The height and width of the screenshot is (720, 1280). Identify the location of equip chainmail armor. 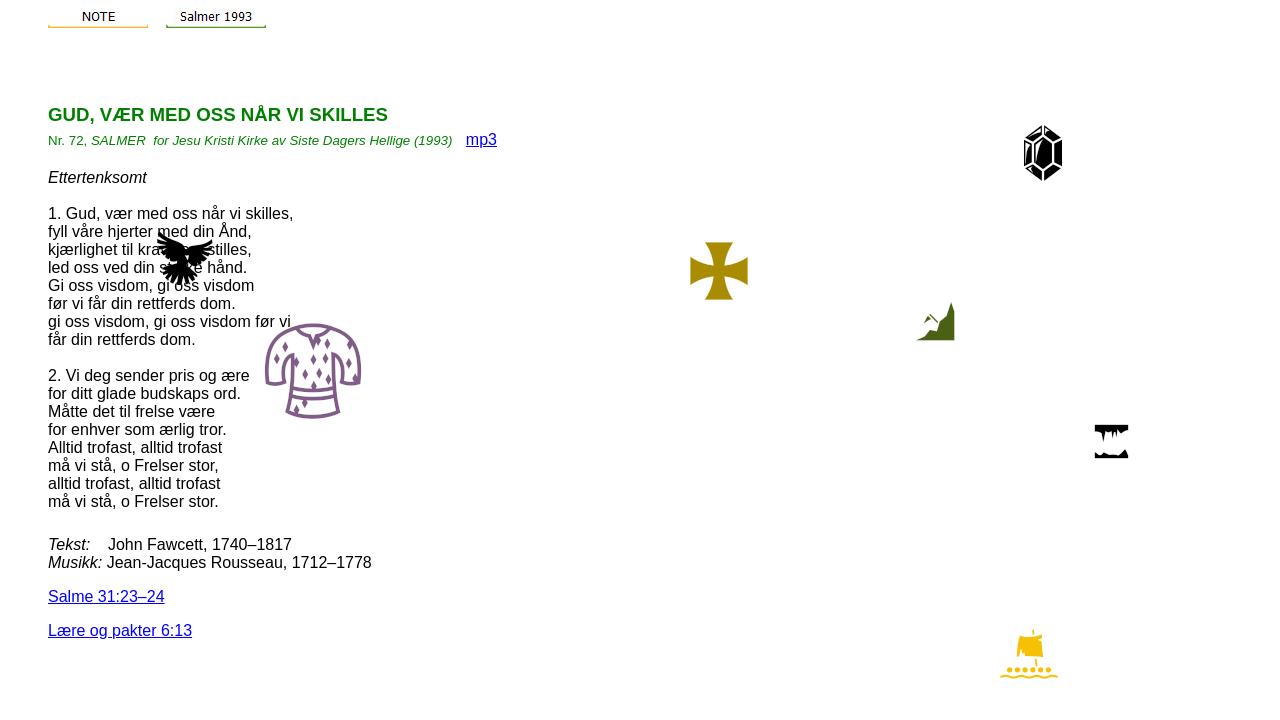
(313, 371).